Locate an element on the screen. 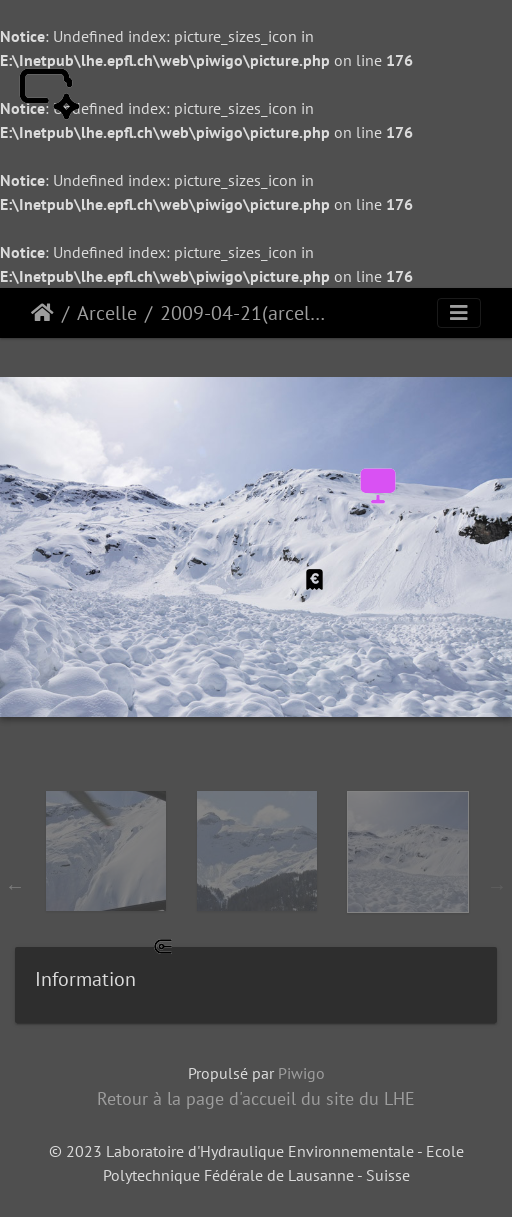 Image resolution: width=512 pixels, height=1217 pixels. indicates a rounded line cap style option is located at coordinates (162, 946).